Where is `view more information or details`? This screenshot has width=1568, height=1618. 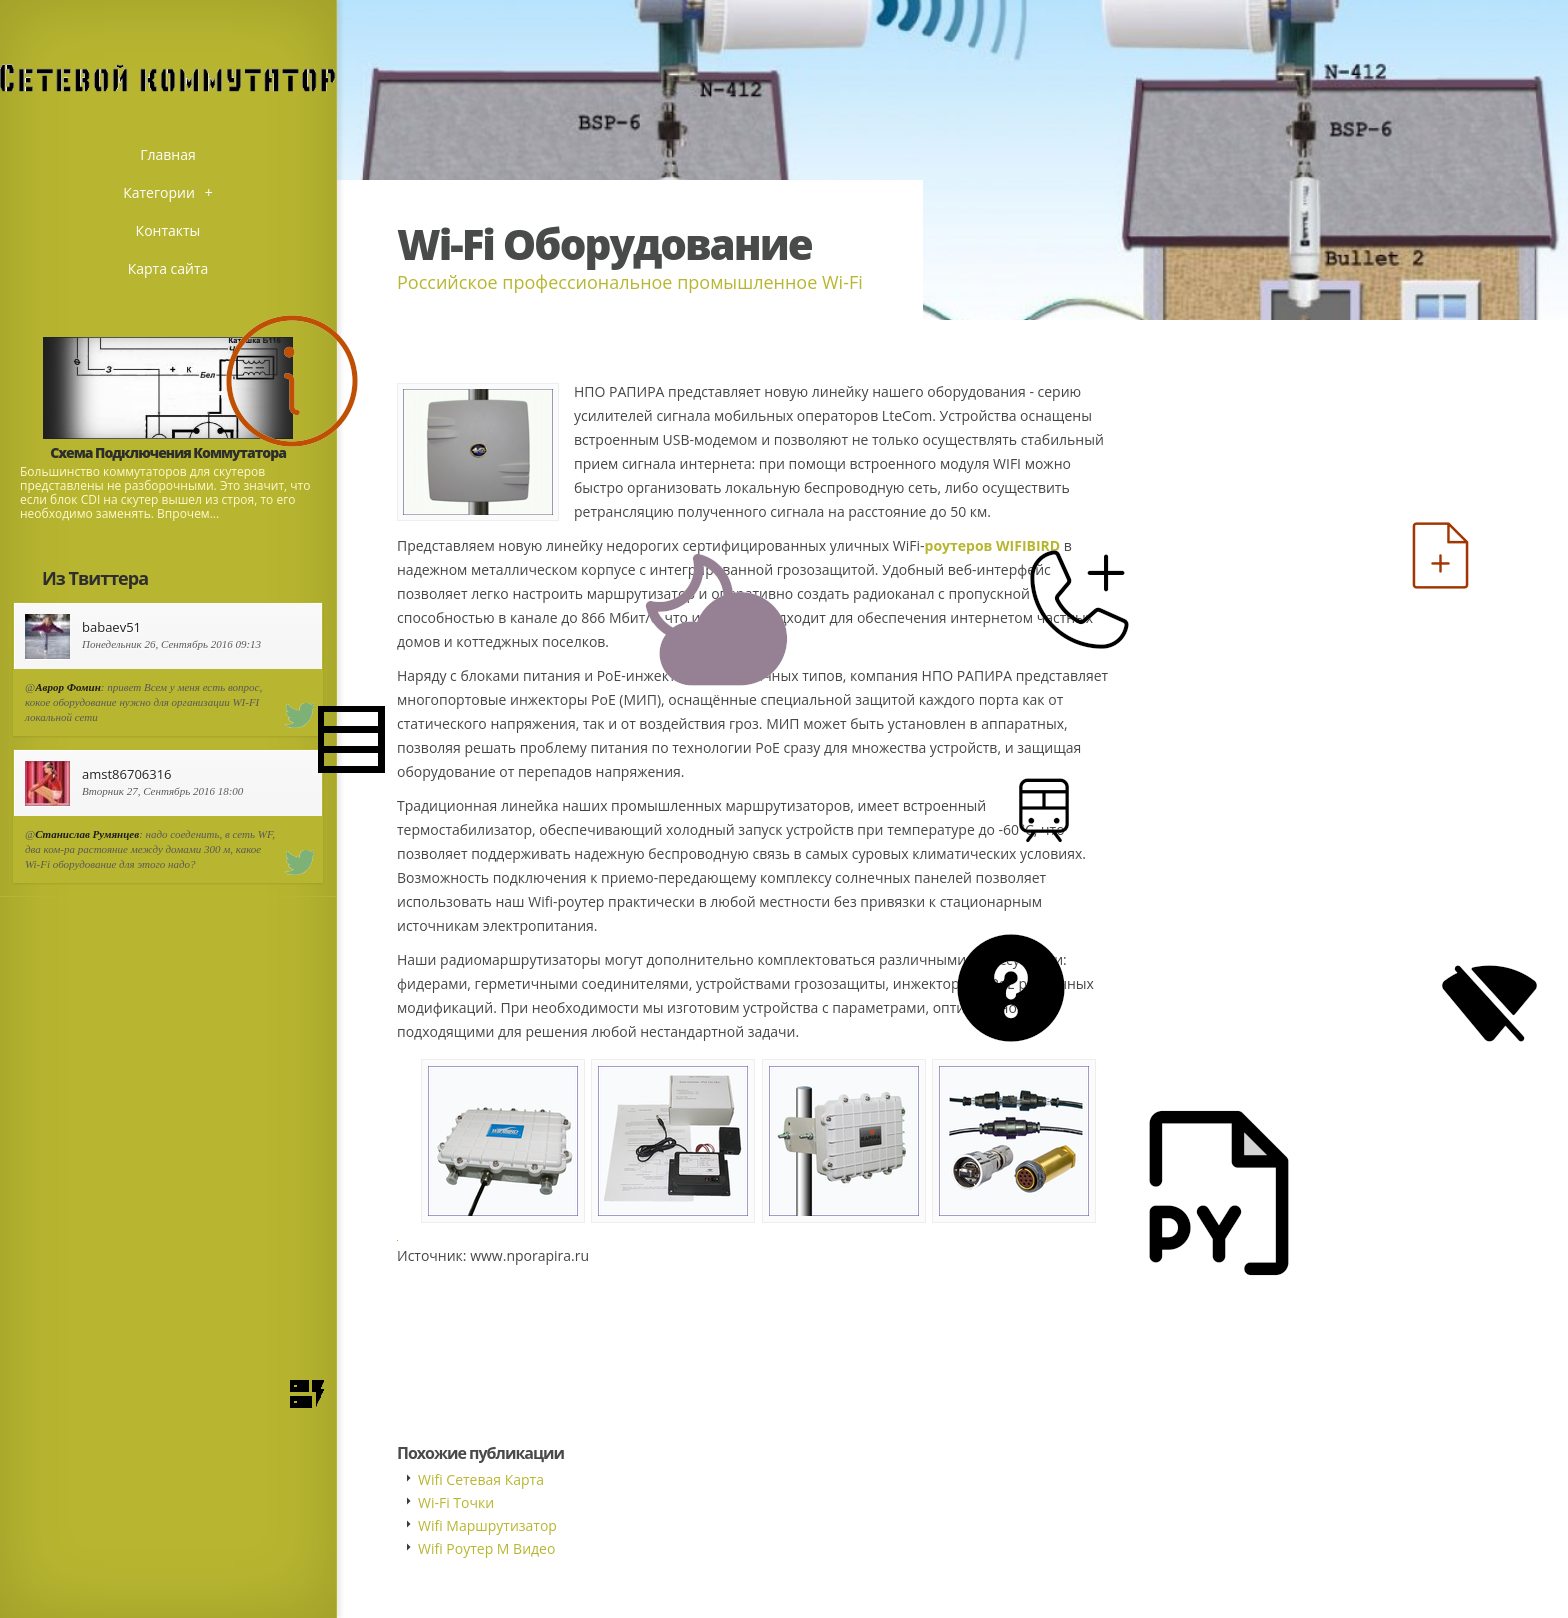
view more information or details is located at coordinates (292, 381).